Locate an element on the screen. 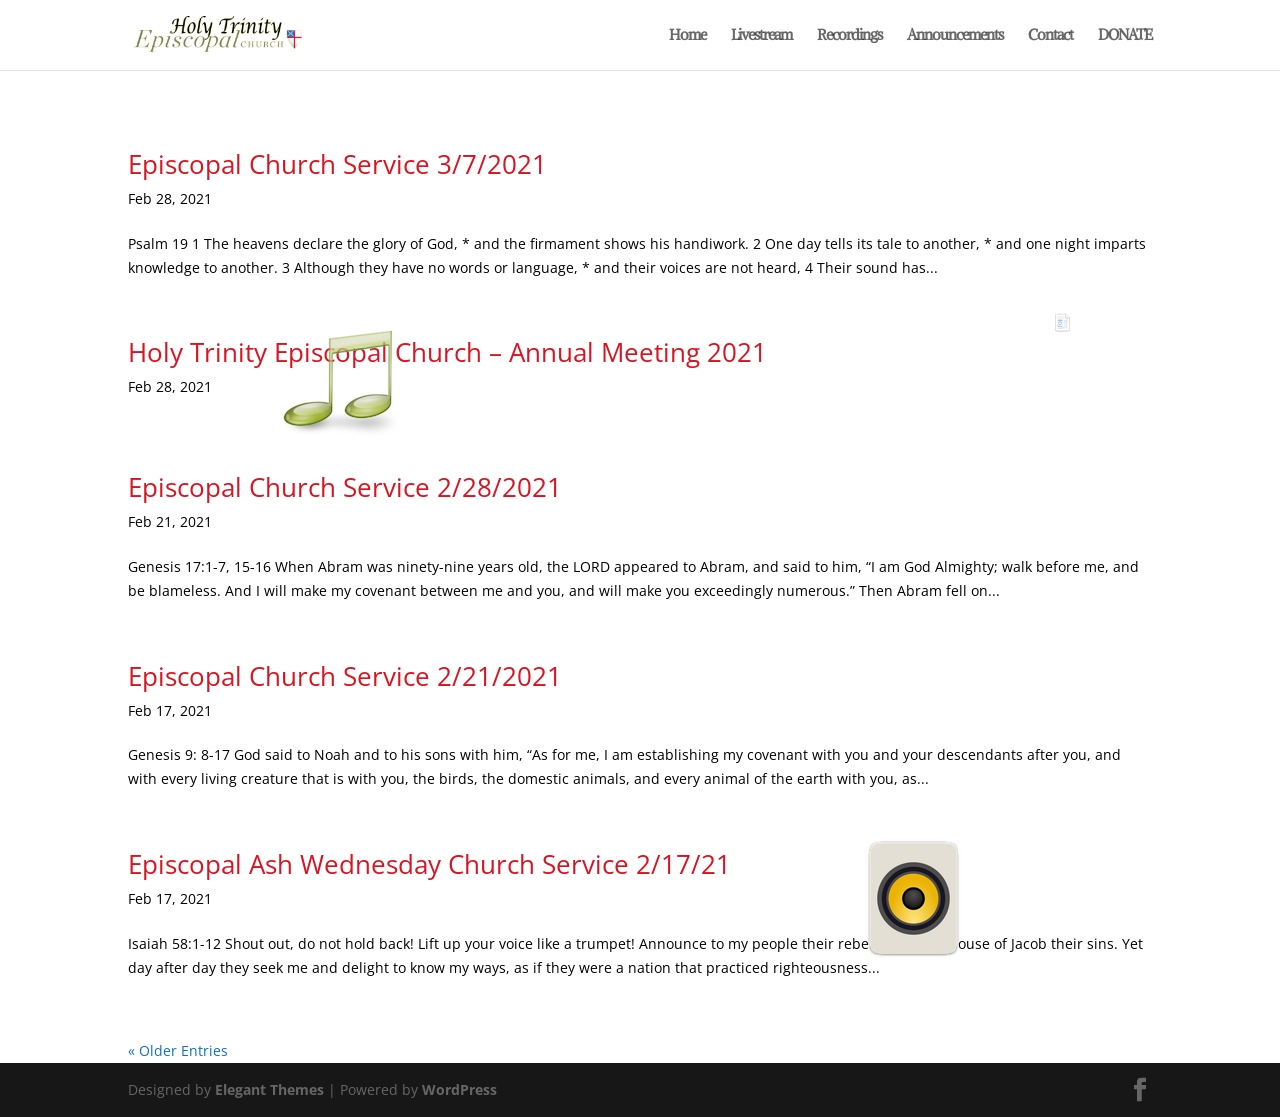  open Rhythmbox music player is located at coordinates (913, 898).